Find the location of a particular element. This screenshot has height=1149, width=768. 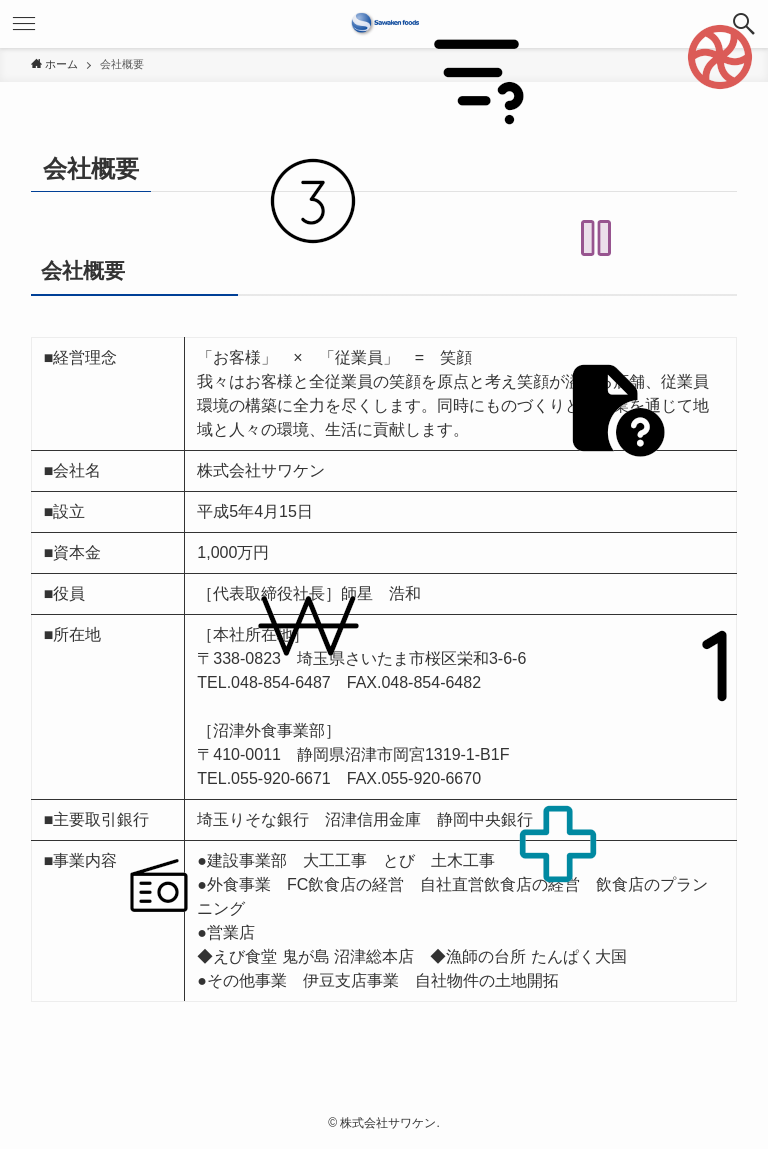

switch to column layout view is located at coordinates (596, 238).